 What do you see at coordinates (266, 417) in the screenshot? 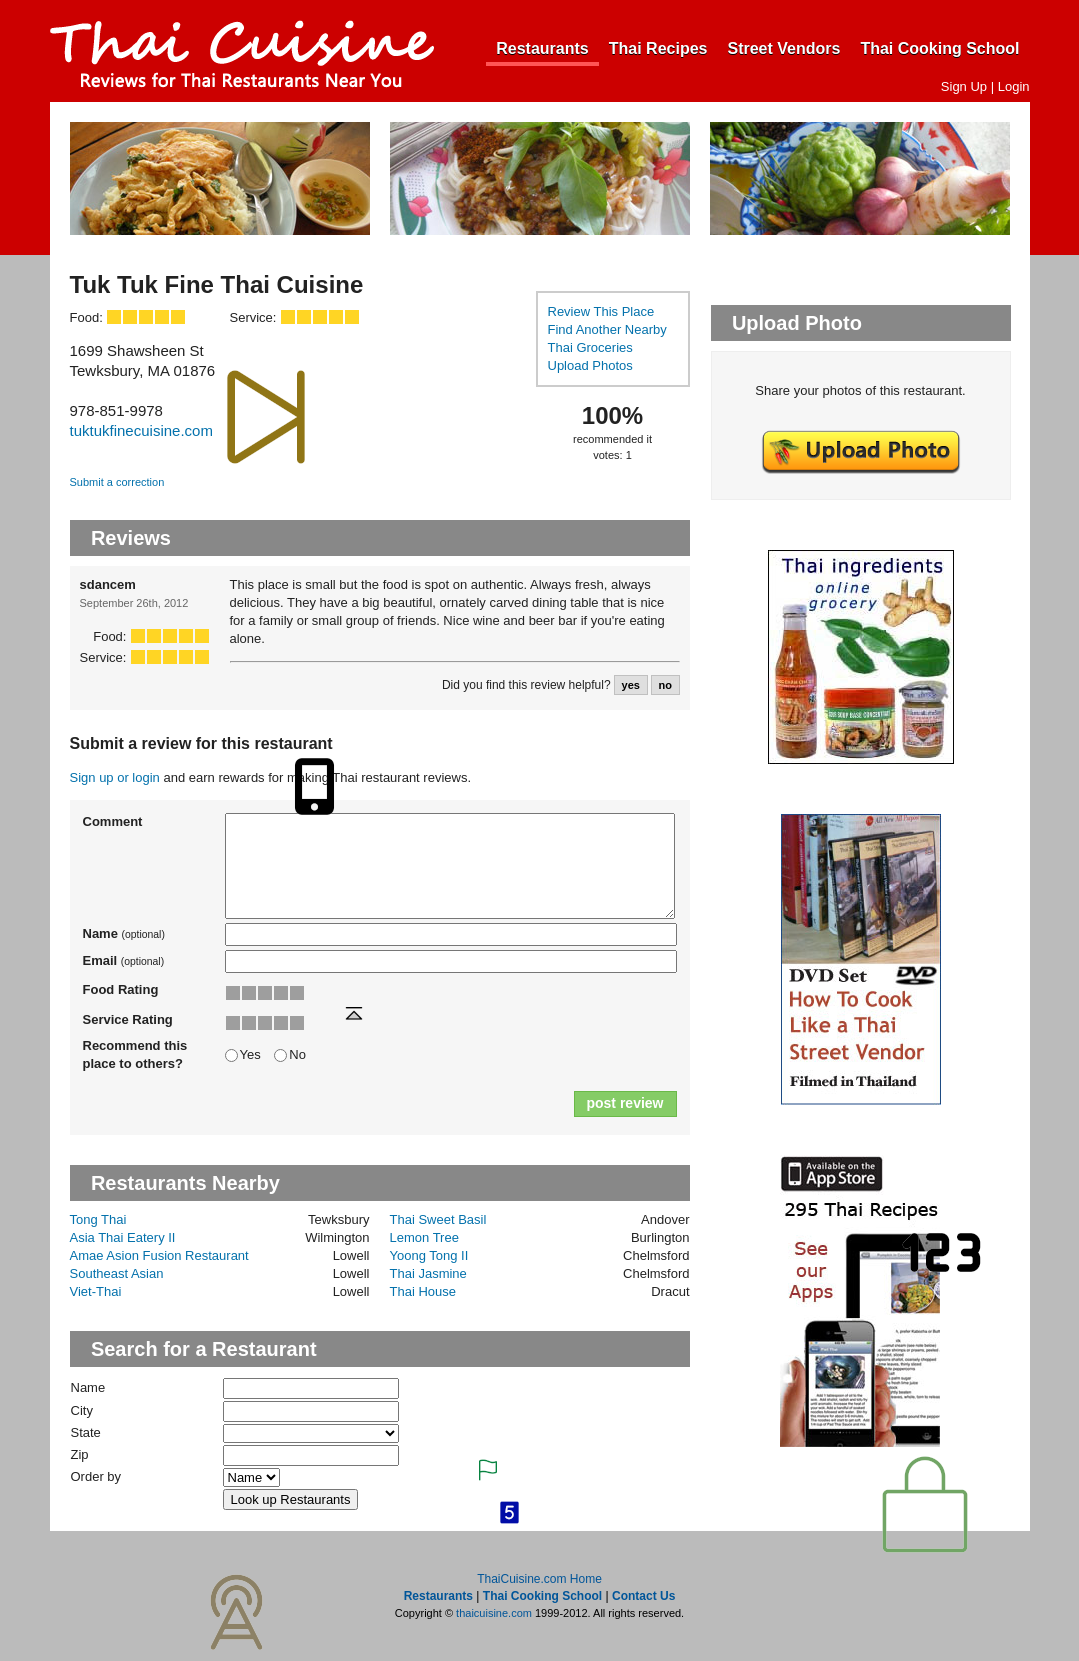
I see `skip to the next track or media item` at bounding box center [266, 417].